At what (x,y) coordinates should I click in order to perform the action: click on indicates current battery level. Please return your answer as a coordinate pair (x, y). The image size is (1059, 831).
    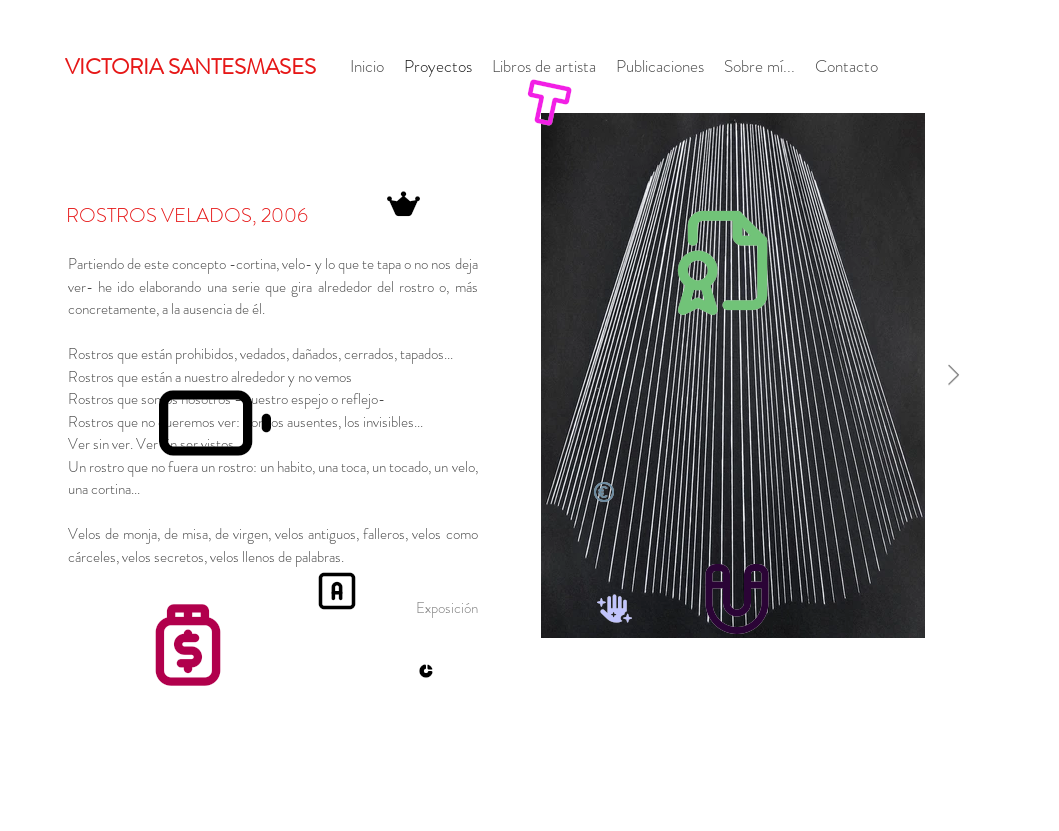
    Looking at the image, I should click on (215, 423).